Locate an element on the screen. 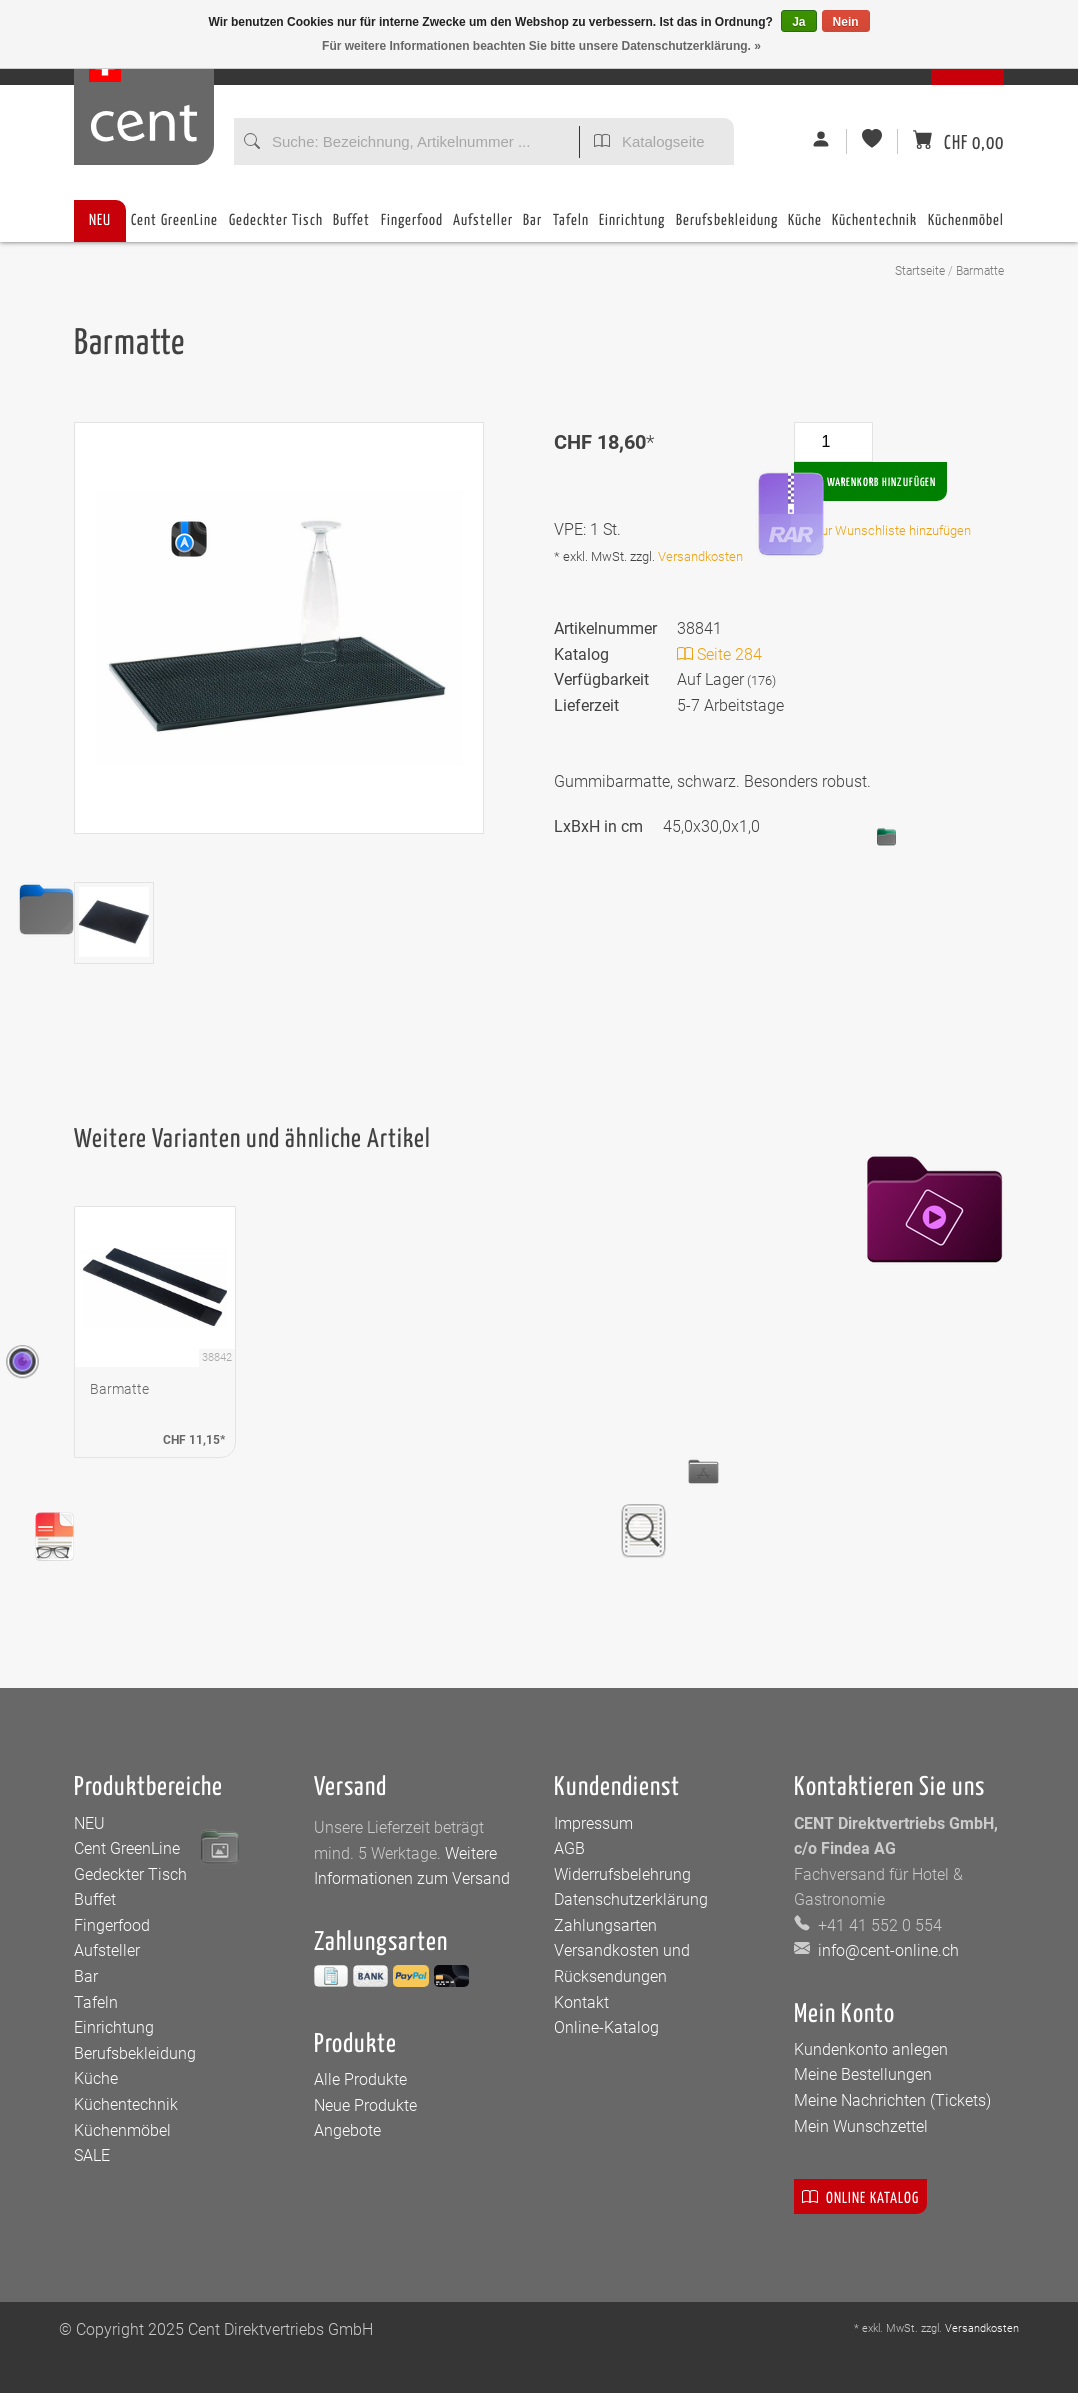  a compressed RAR archive file is located at coordinates (791, 514).